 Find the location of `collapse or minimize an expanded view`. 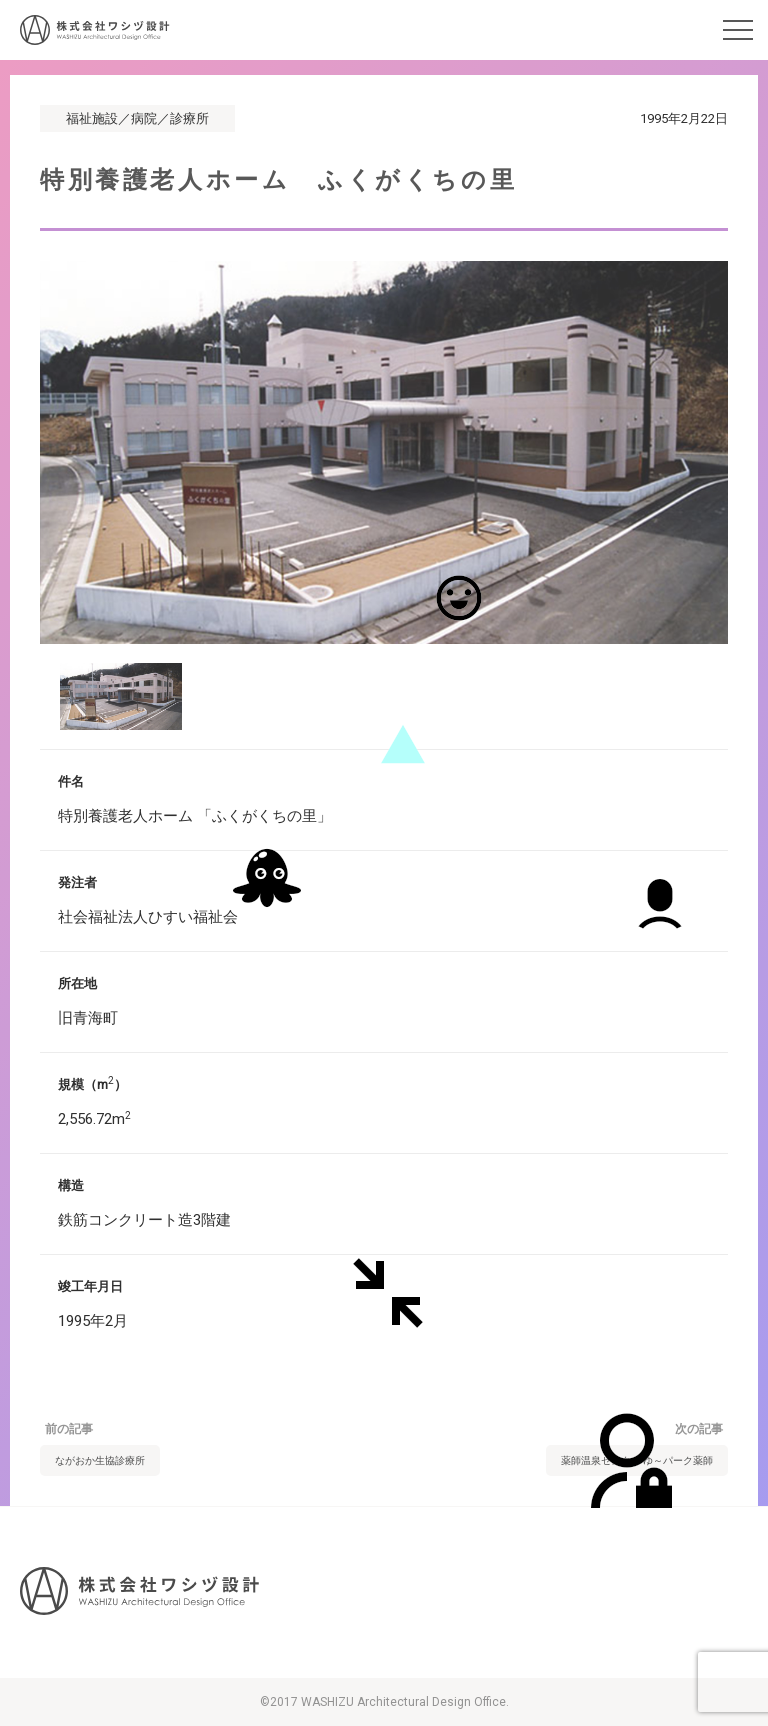

collapse or minimize an expanded view is located at coordinates (388, 1293).